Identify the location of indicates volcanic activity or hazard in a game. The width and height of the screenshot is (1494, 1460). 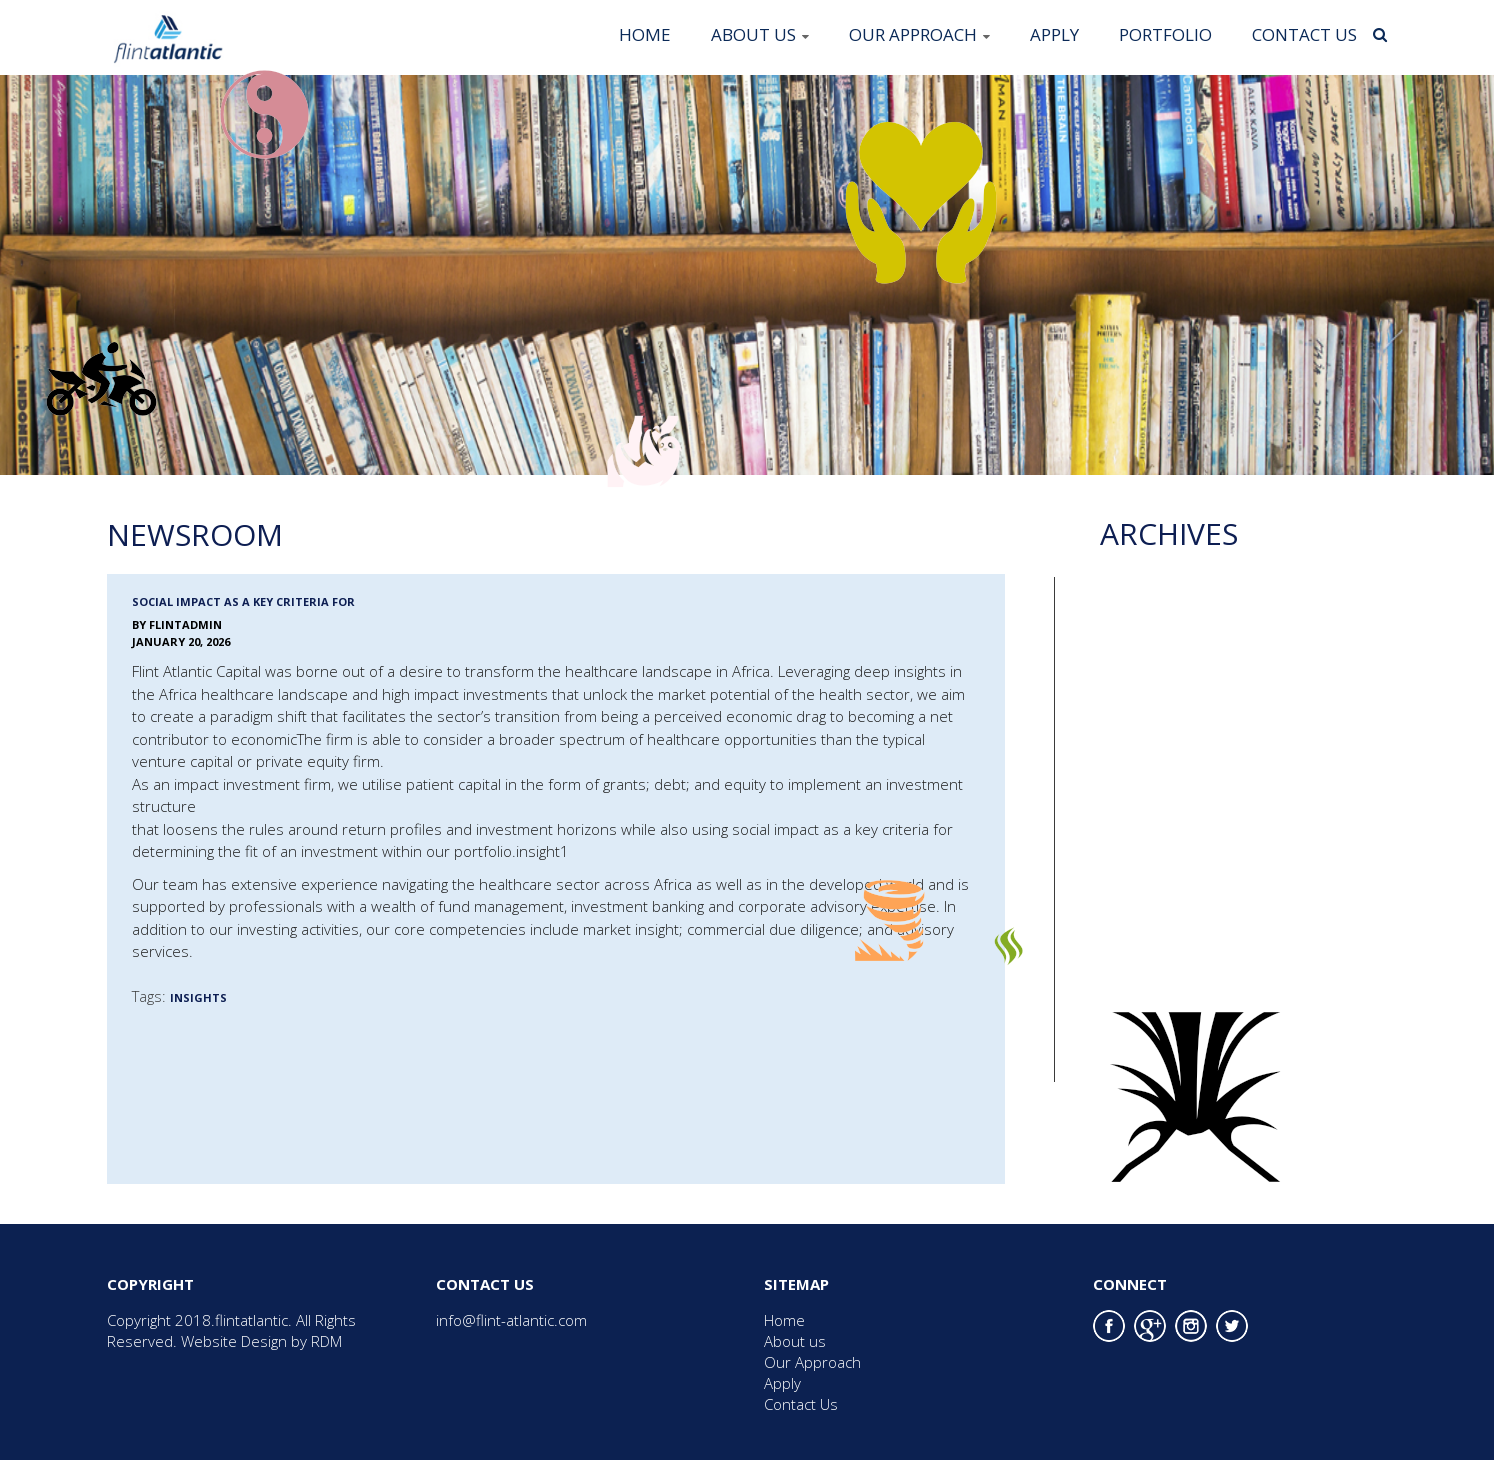
(1194, 1096).